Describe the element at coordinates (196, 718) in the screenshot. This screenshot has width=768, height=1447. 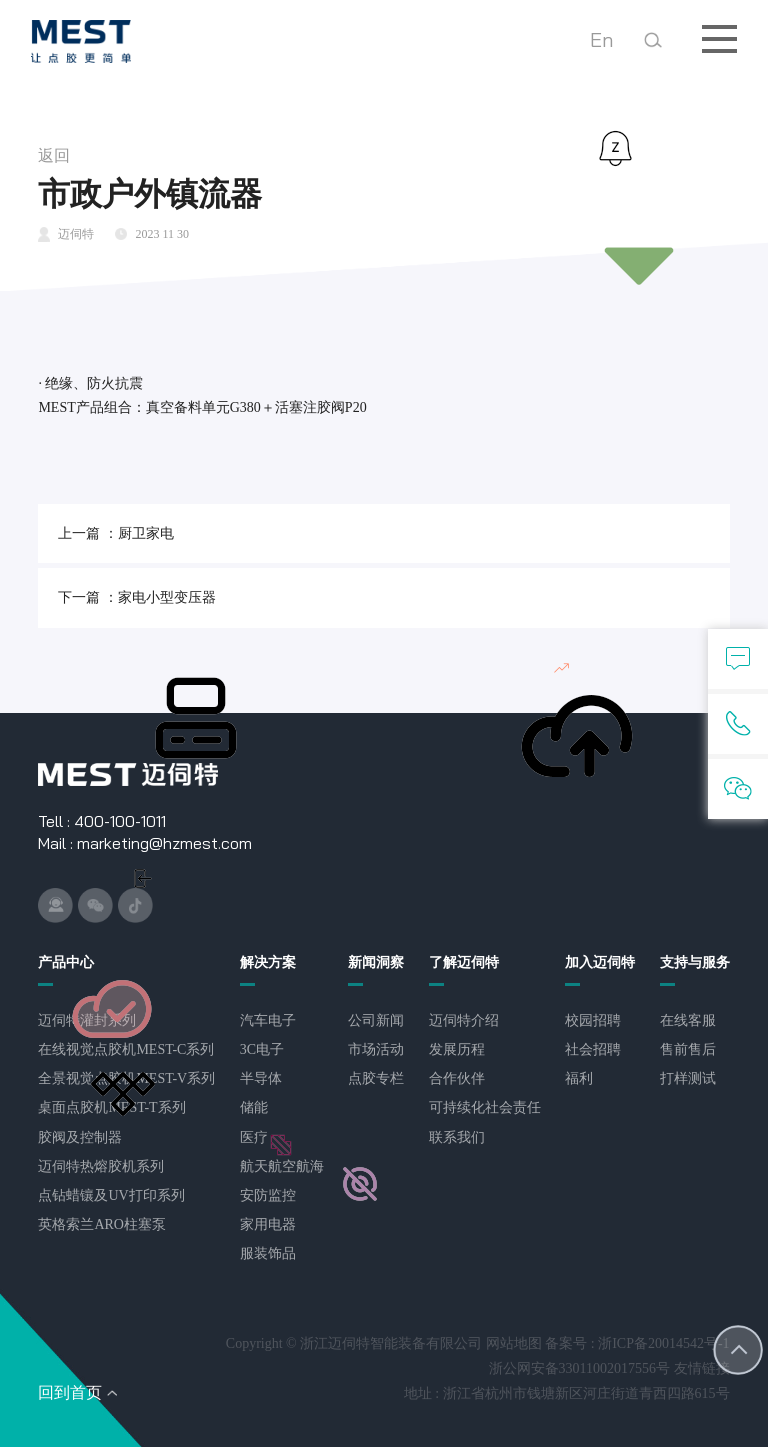
I see `access desktop or computer settings` at that location.